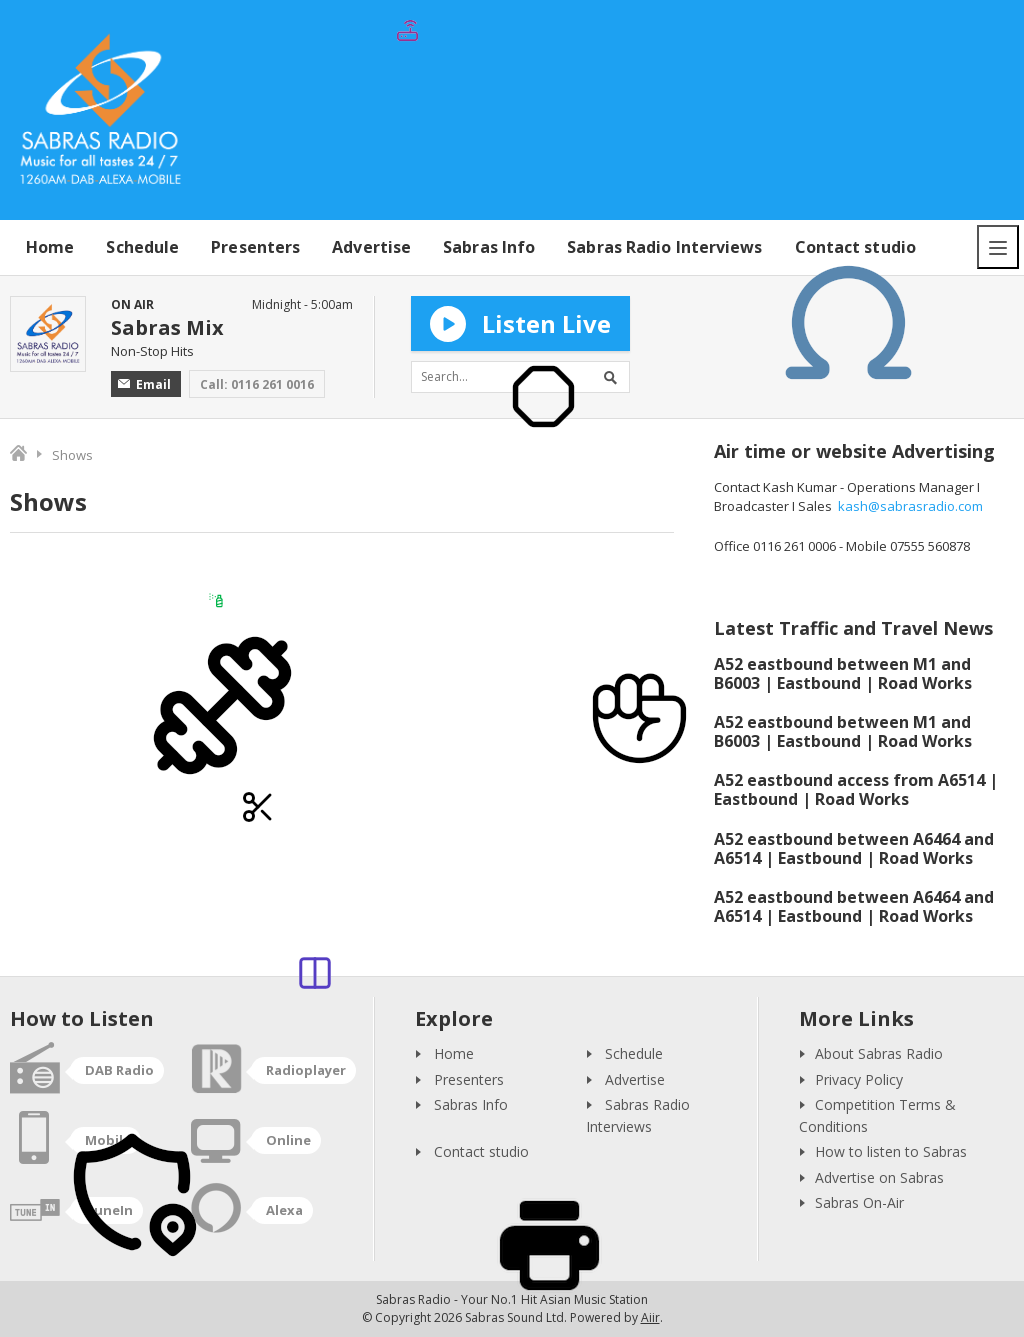  Describe the element at coordinates (216, 600) in the screenshot. I see `access spray or paint tools` at that location.